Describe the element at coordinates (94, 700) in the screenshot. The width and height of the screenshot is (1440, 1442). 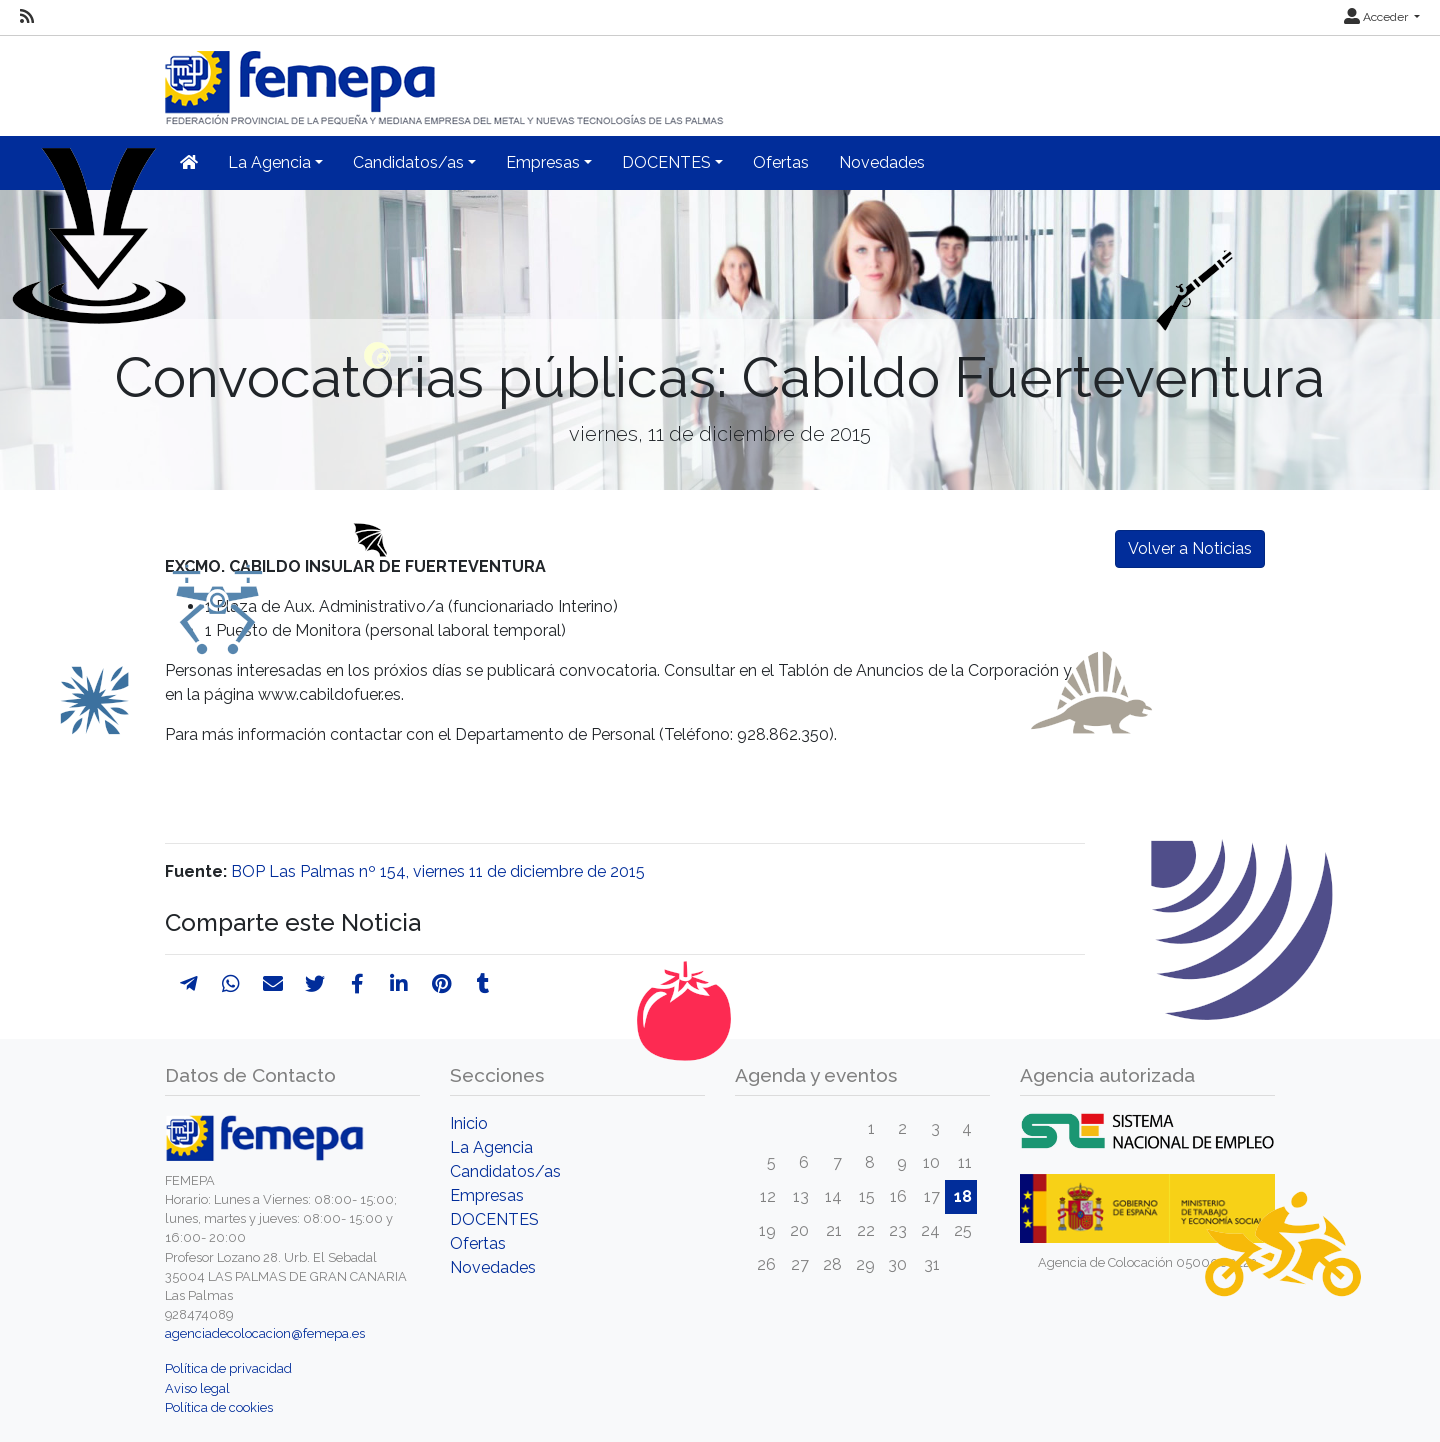
I see `indicates an explosion or blast effect in gameplay` at that location.